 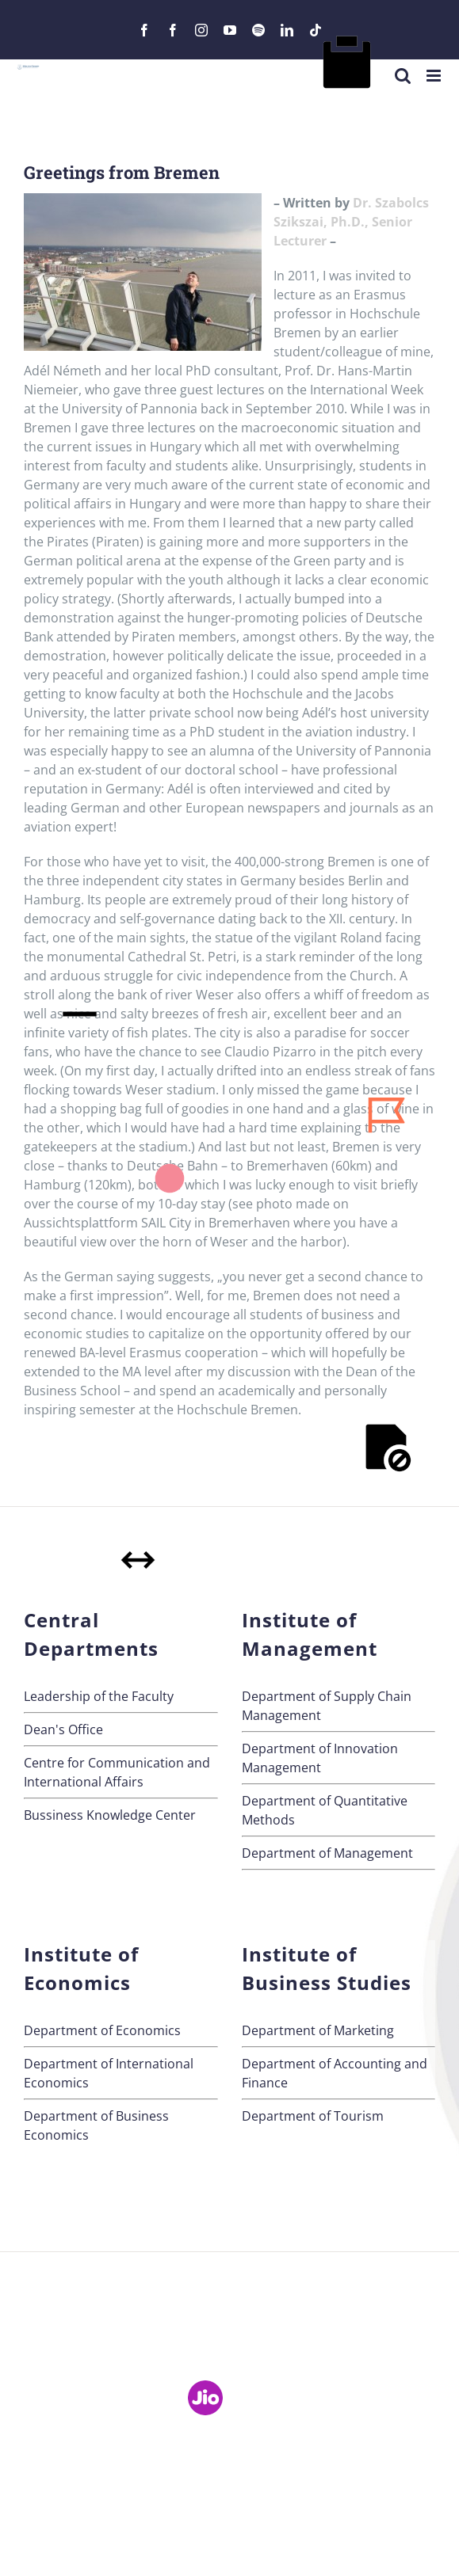 What do you see at coordinates (170, 1178) in the screenshot?
I see `unselected radio button or toggle option` at bounding box center [170, 1178].